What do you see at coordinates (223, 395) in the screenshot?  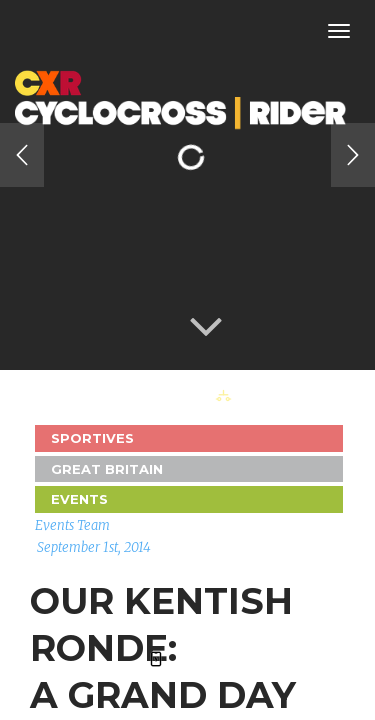 I see `represents a pushbutton component in a circuit diagram` at bounding box center [223, 395].